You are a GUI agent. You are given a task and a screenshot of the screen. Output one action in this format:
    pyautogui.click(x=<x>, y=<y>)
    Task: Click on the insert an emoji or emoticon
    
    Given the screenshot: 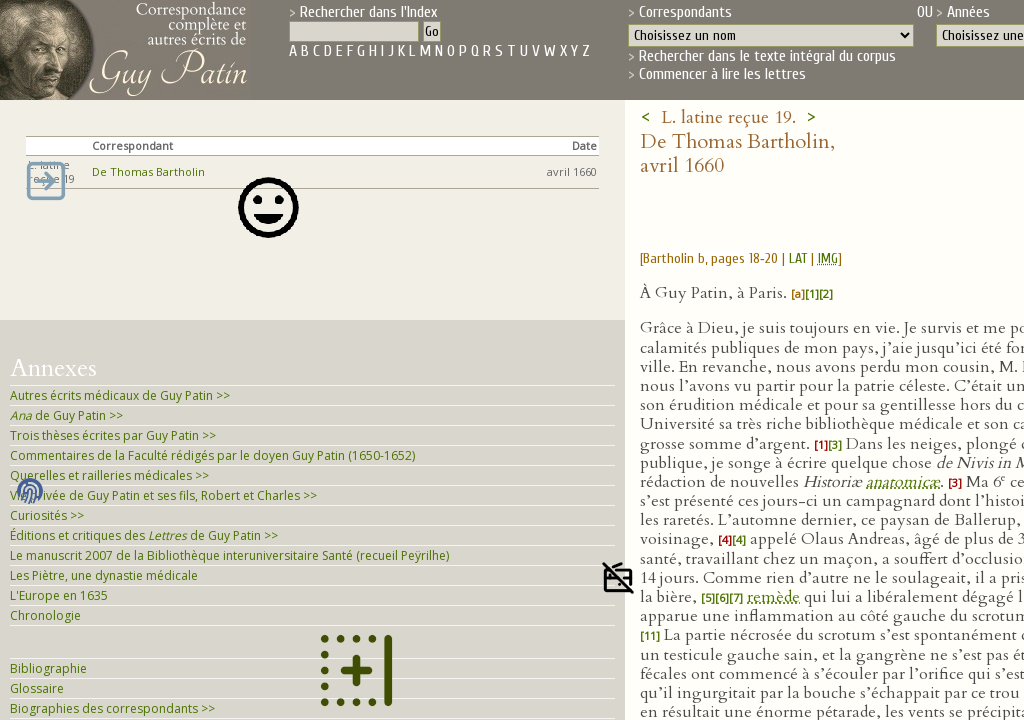 What is the action you would take?
    pyautogui.click(x=268, y=207)
    